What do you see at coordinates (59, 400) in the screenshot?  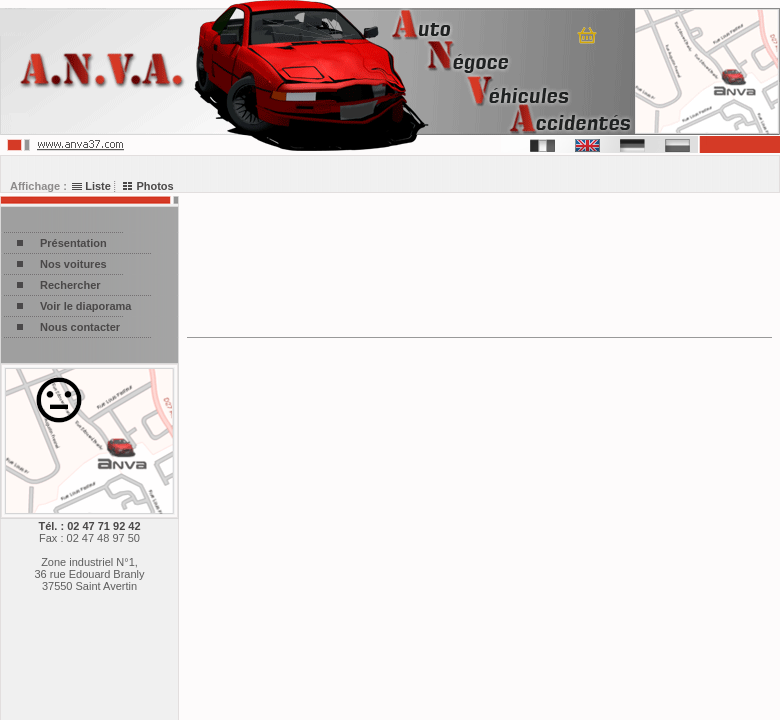 I see `rate your experience as neutral` at bounding box center [59, 400].